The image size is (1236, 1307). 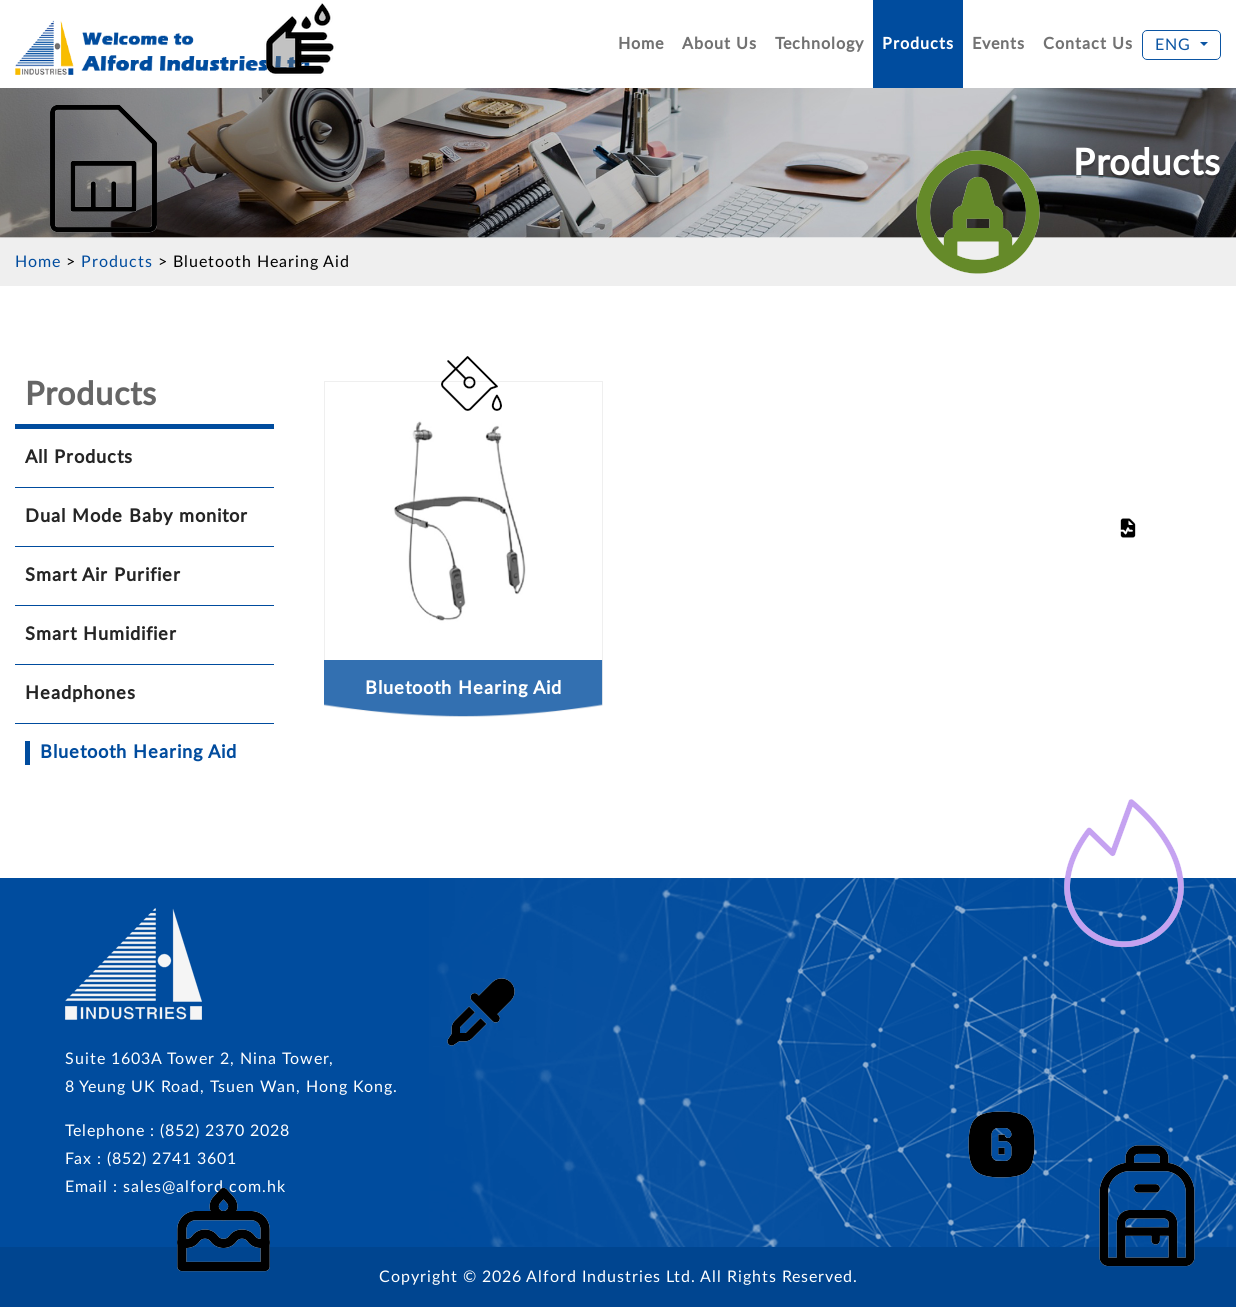 I want to click on view birthday or celebration reminders, so click(x=223, y=1229).